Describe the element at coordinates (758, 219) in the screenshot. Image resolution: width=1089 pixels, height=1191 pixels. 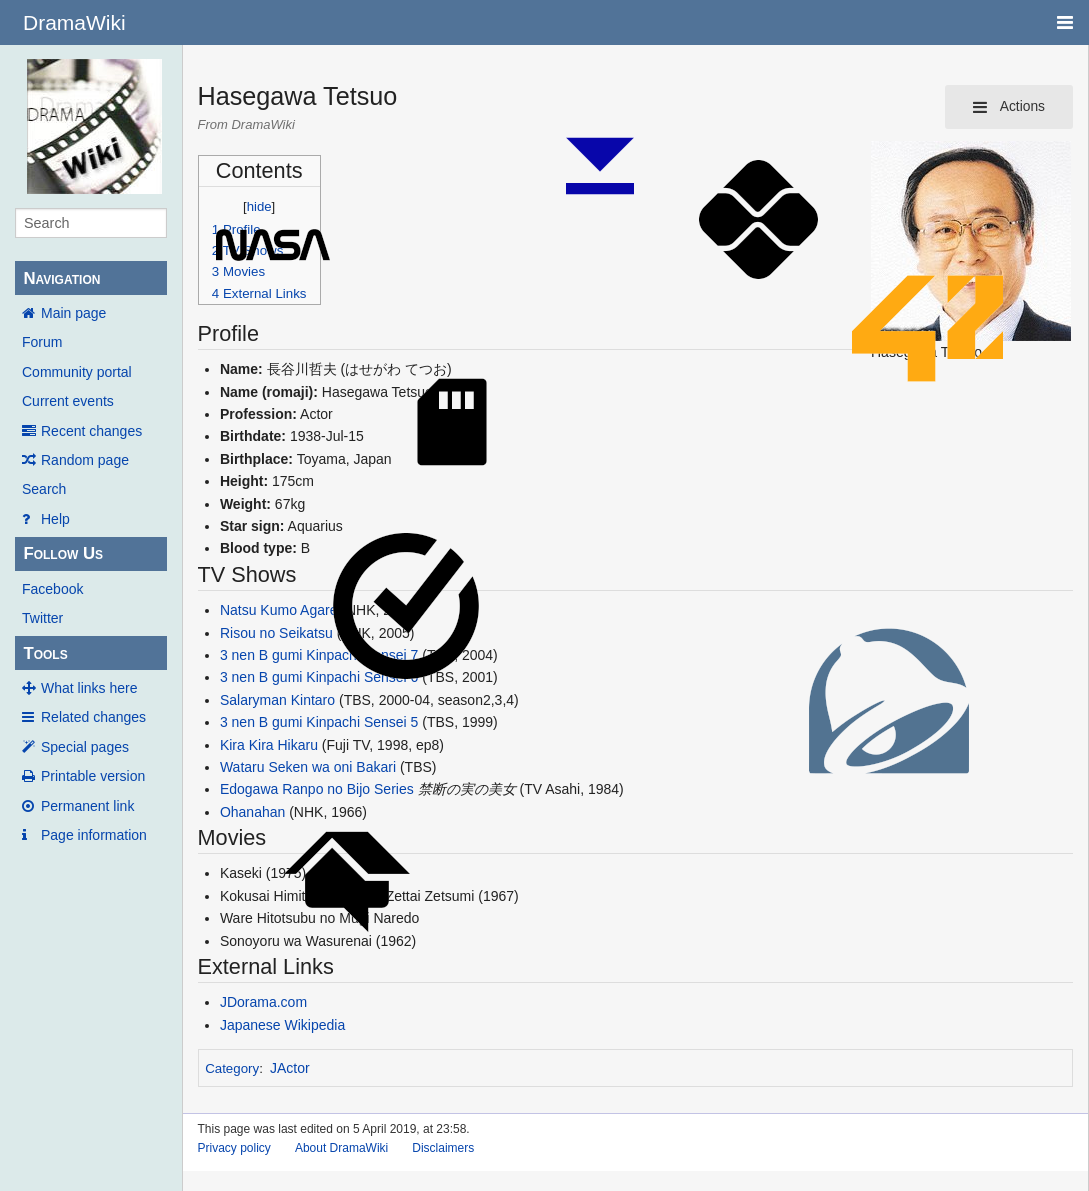
I see `pix instant payment system logo` at that location.